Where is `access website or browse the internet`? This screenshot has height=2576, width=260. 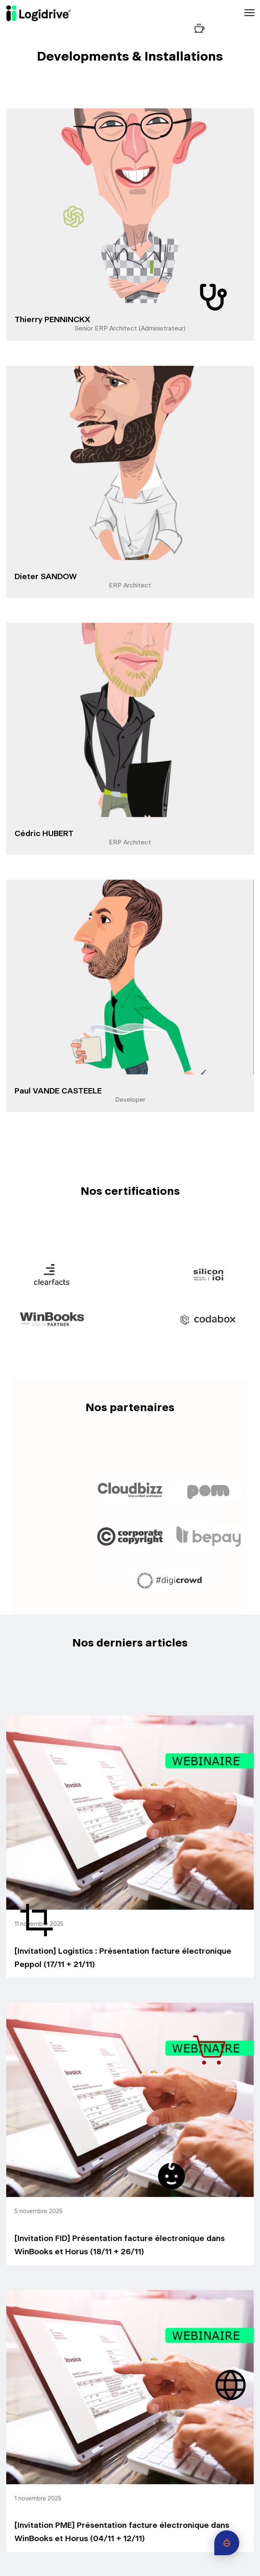 access website or browse the internet is located at coordinates (231, 2385).